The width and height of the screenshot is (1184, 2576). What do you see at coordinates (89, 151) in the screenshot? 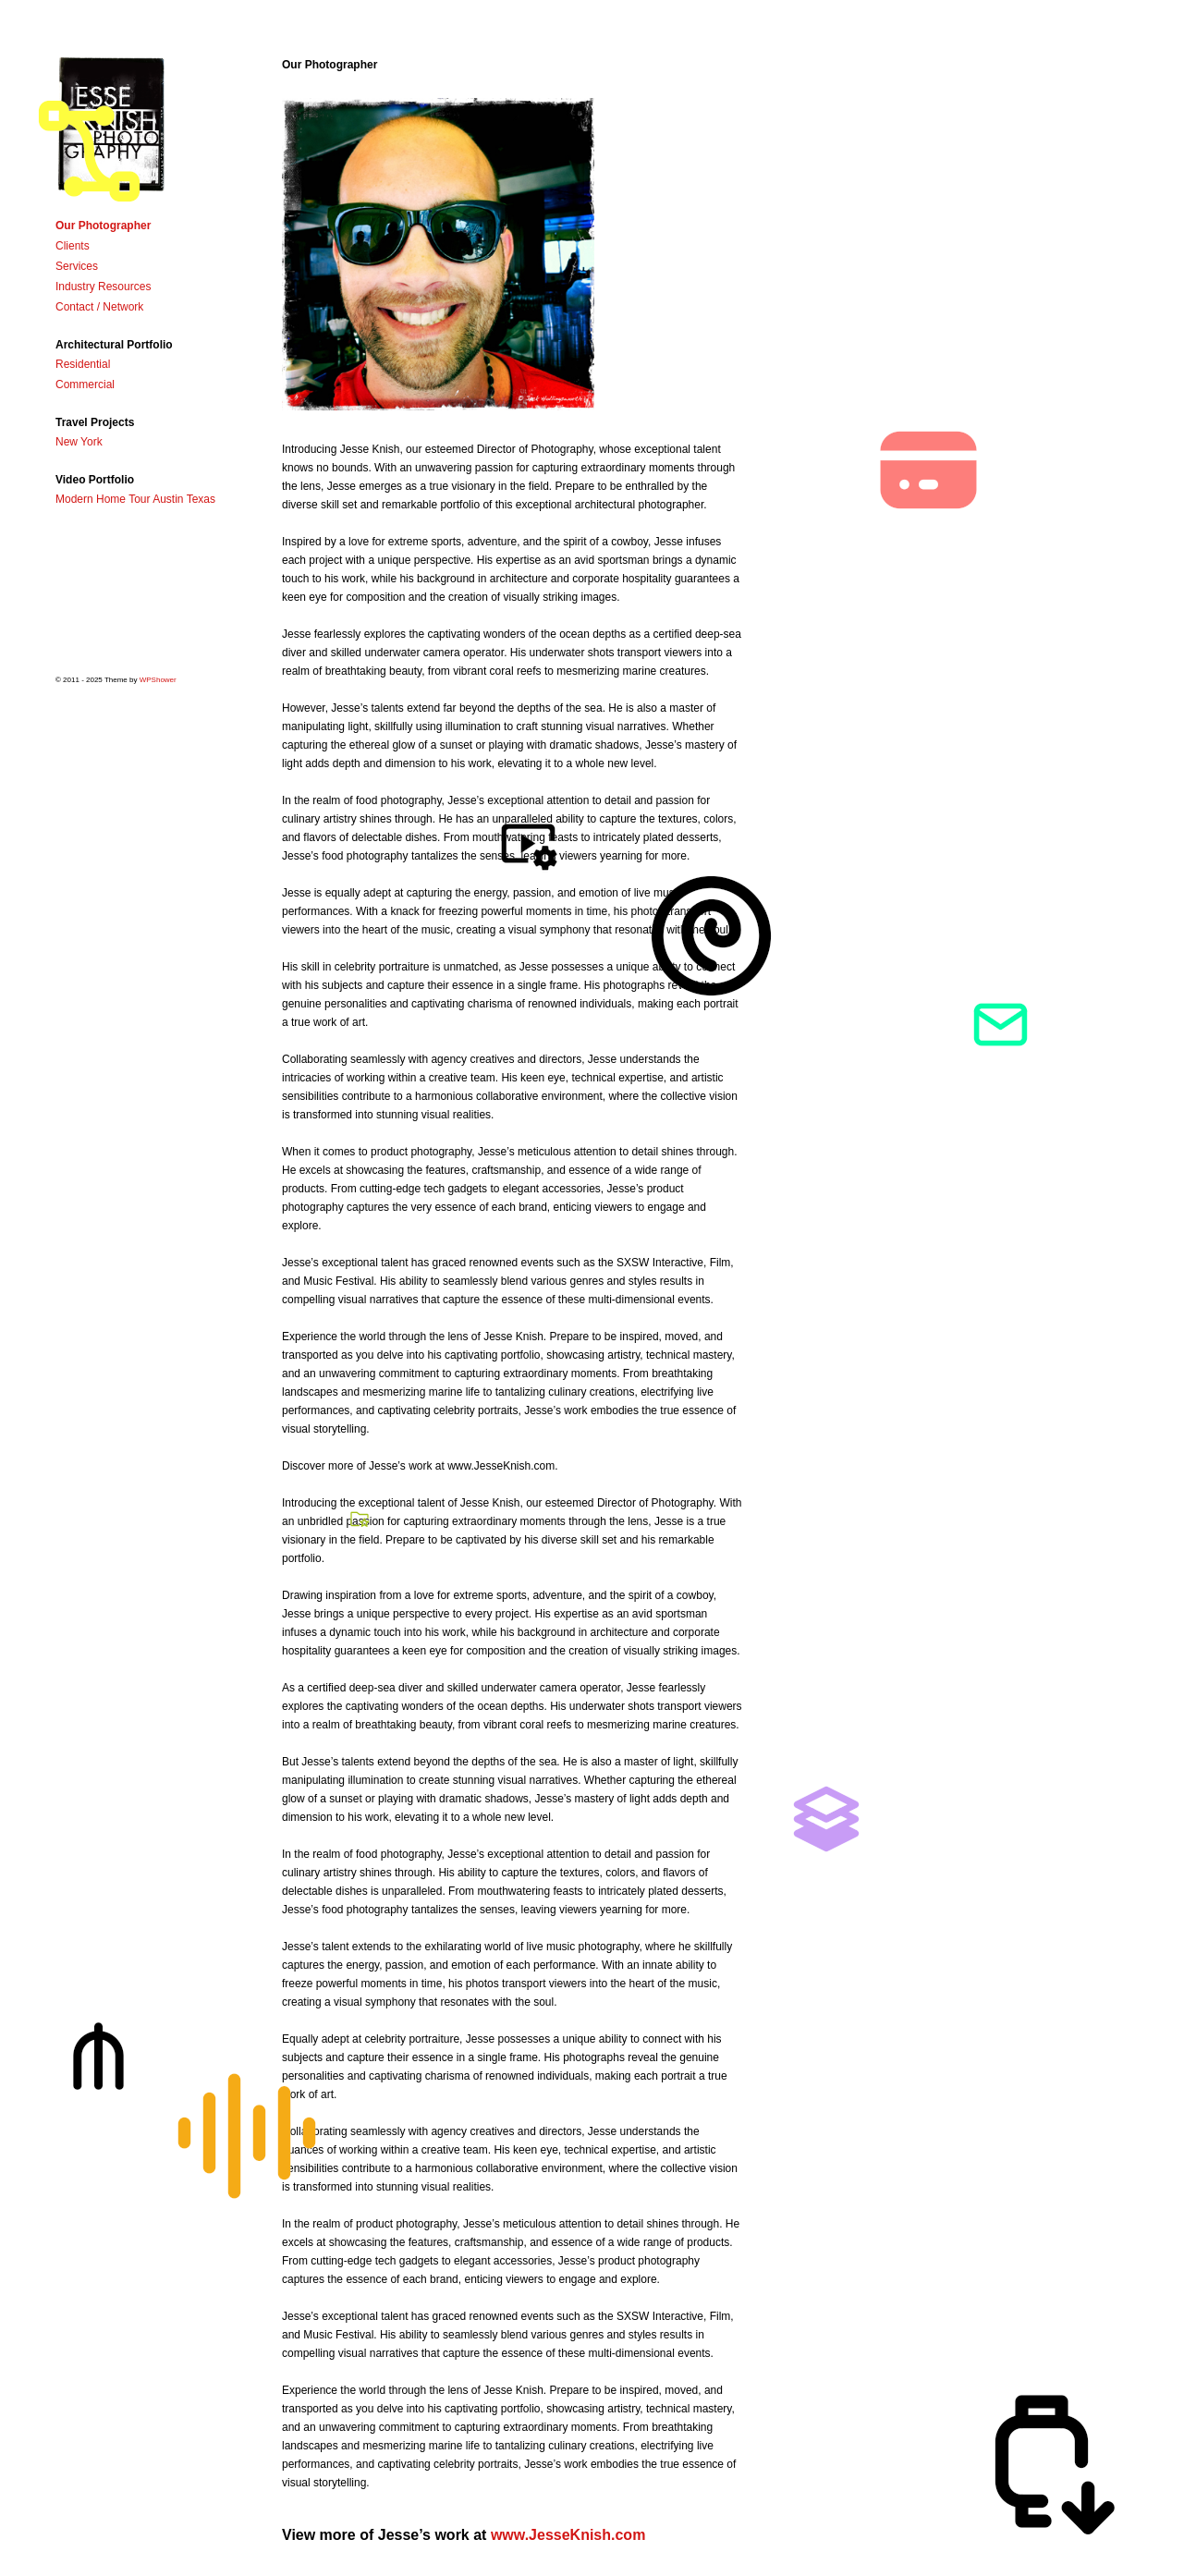
I see `edit bezier curve handles` at bounding box center [89, 151].